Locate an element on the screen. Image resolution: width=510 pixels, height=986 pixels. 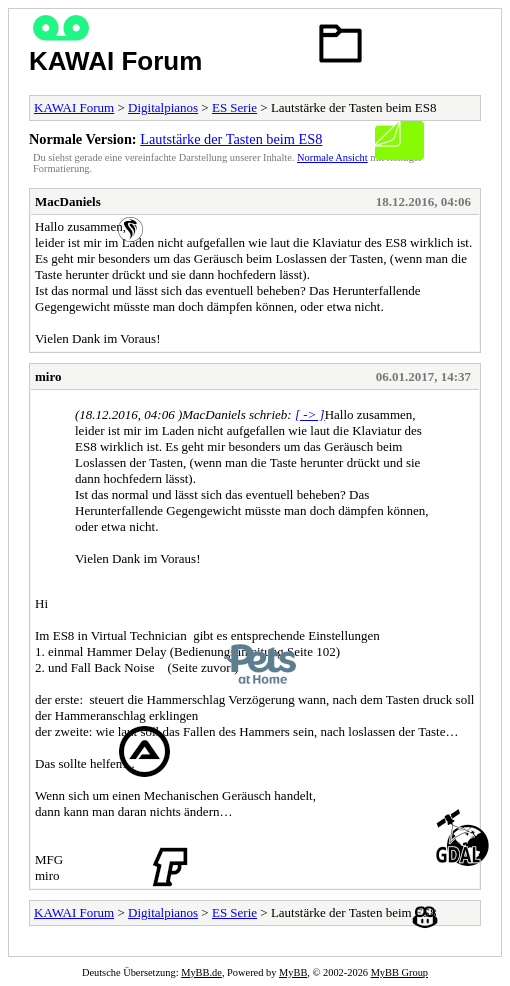
open CapRover dashboard is located at coordinates (130, 229).